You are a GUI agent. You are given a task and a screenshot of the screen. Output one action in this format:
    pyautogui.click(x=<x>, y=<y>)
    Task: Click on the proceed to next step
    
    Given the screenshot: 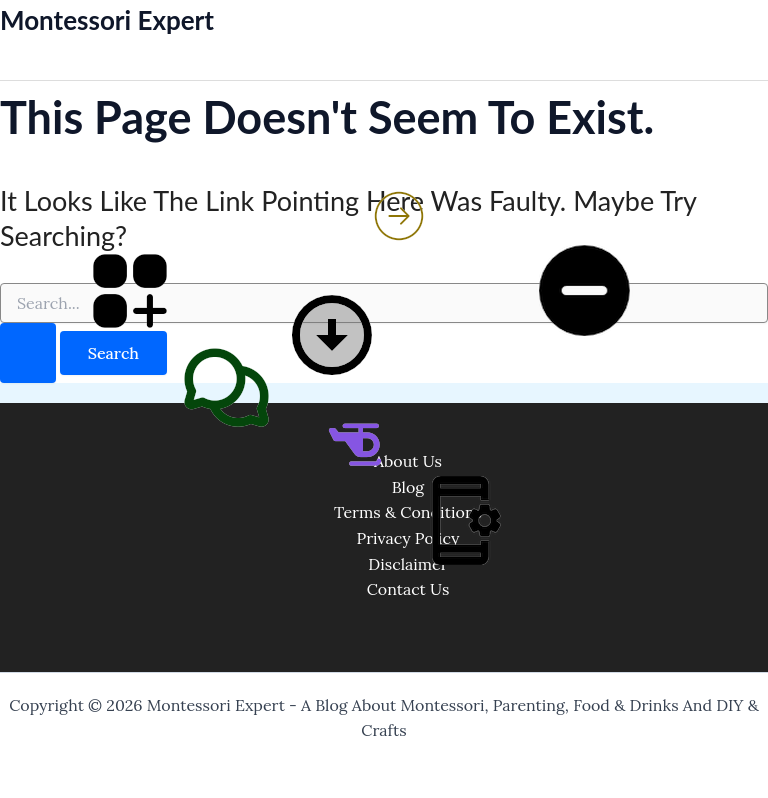 What is the action you would take?
    pyautogui.click(x=399, y=216)
    